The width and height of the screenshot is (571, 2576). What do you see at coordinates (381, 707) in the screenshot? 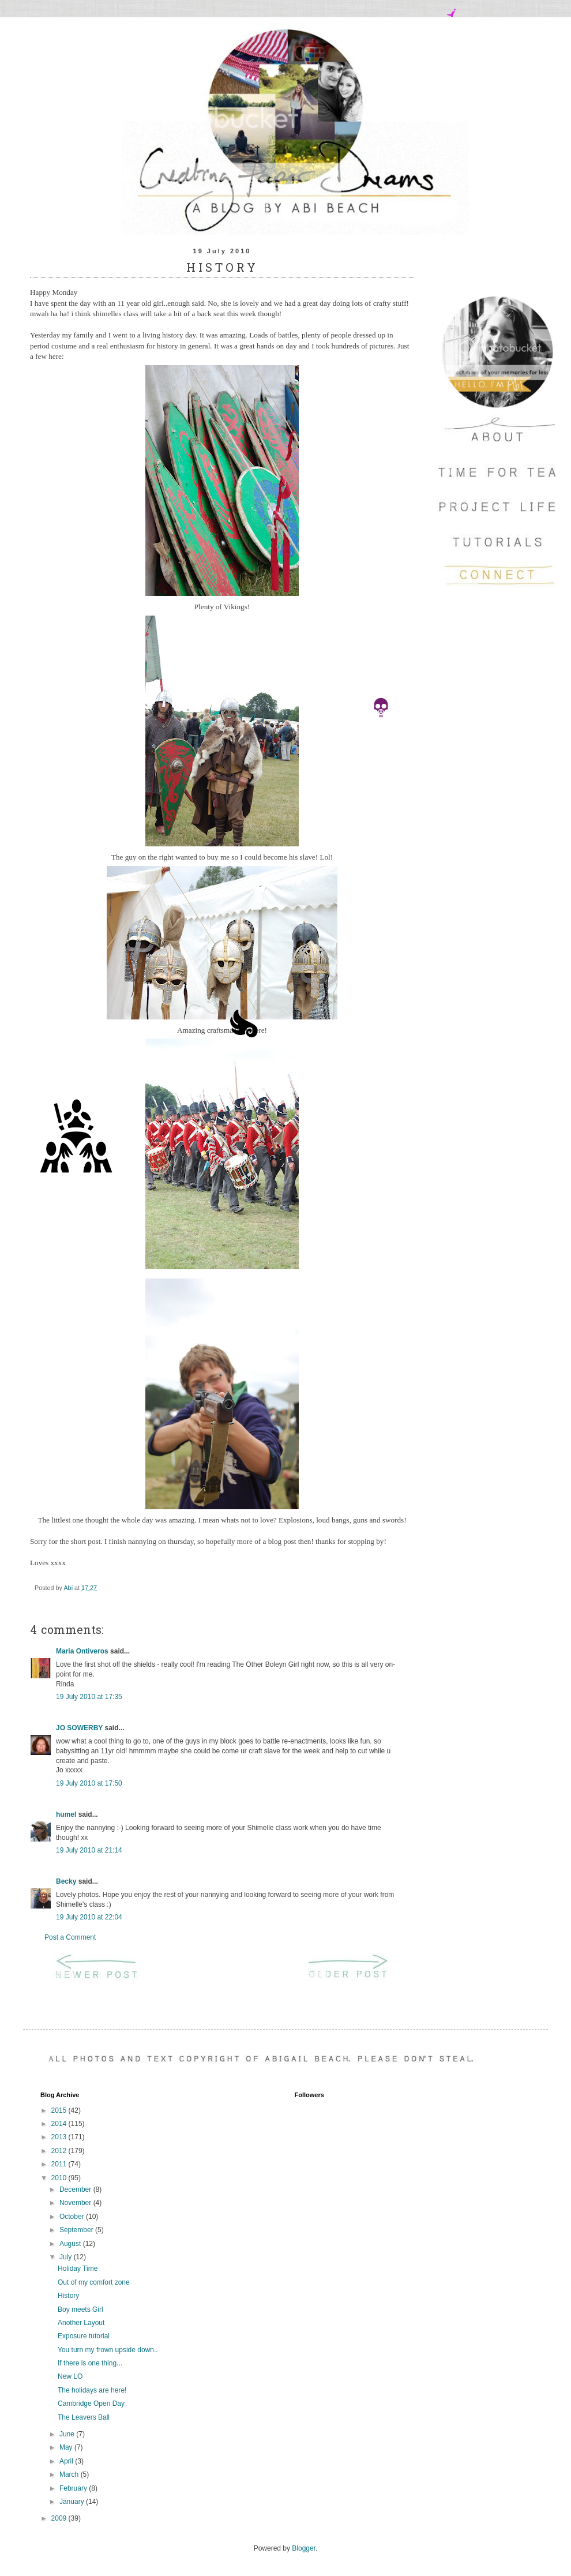
I see `indicates hazardous environment or toxic area in game` at bounding box center [381, 707].